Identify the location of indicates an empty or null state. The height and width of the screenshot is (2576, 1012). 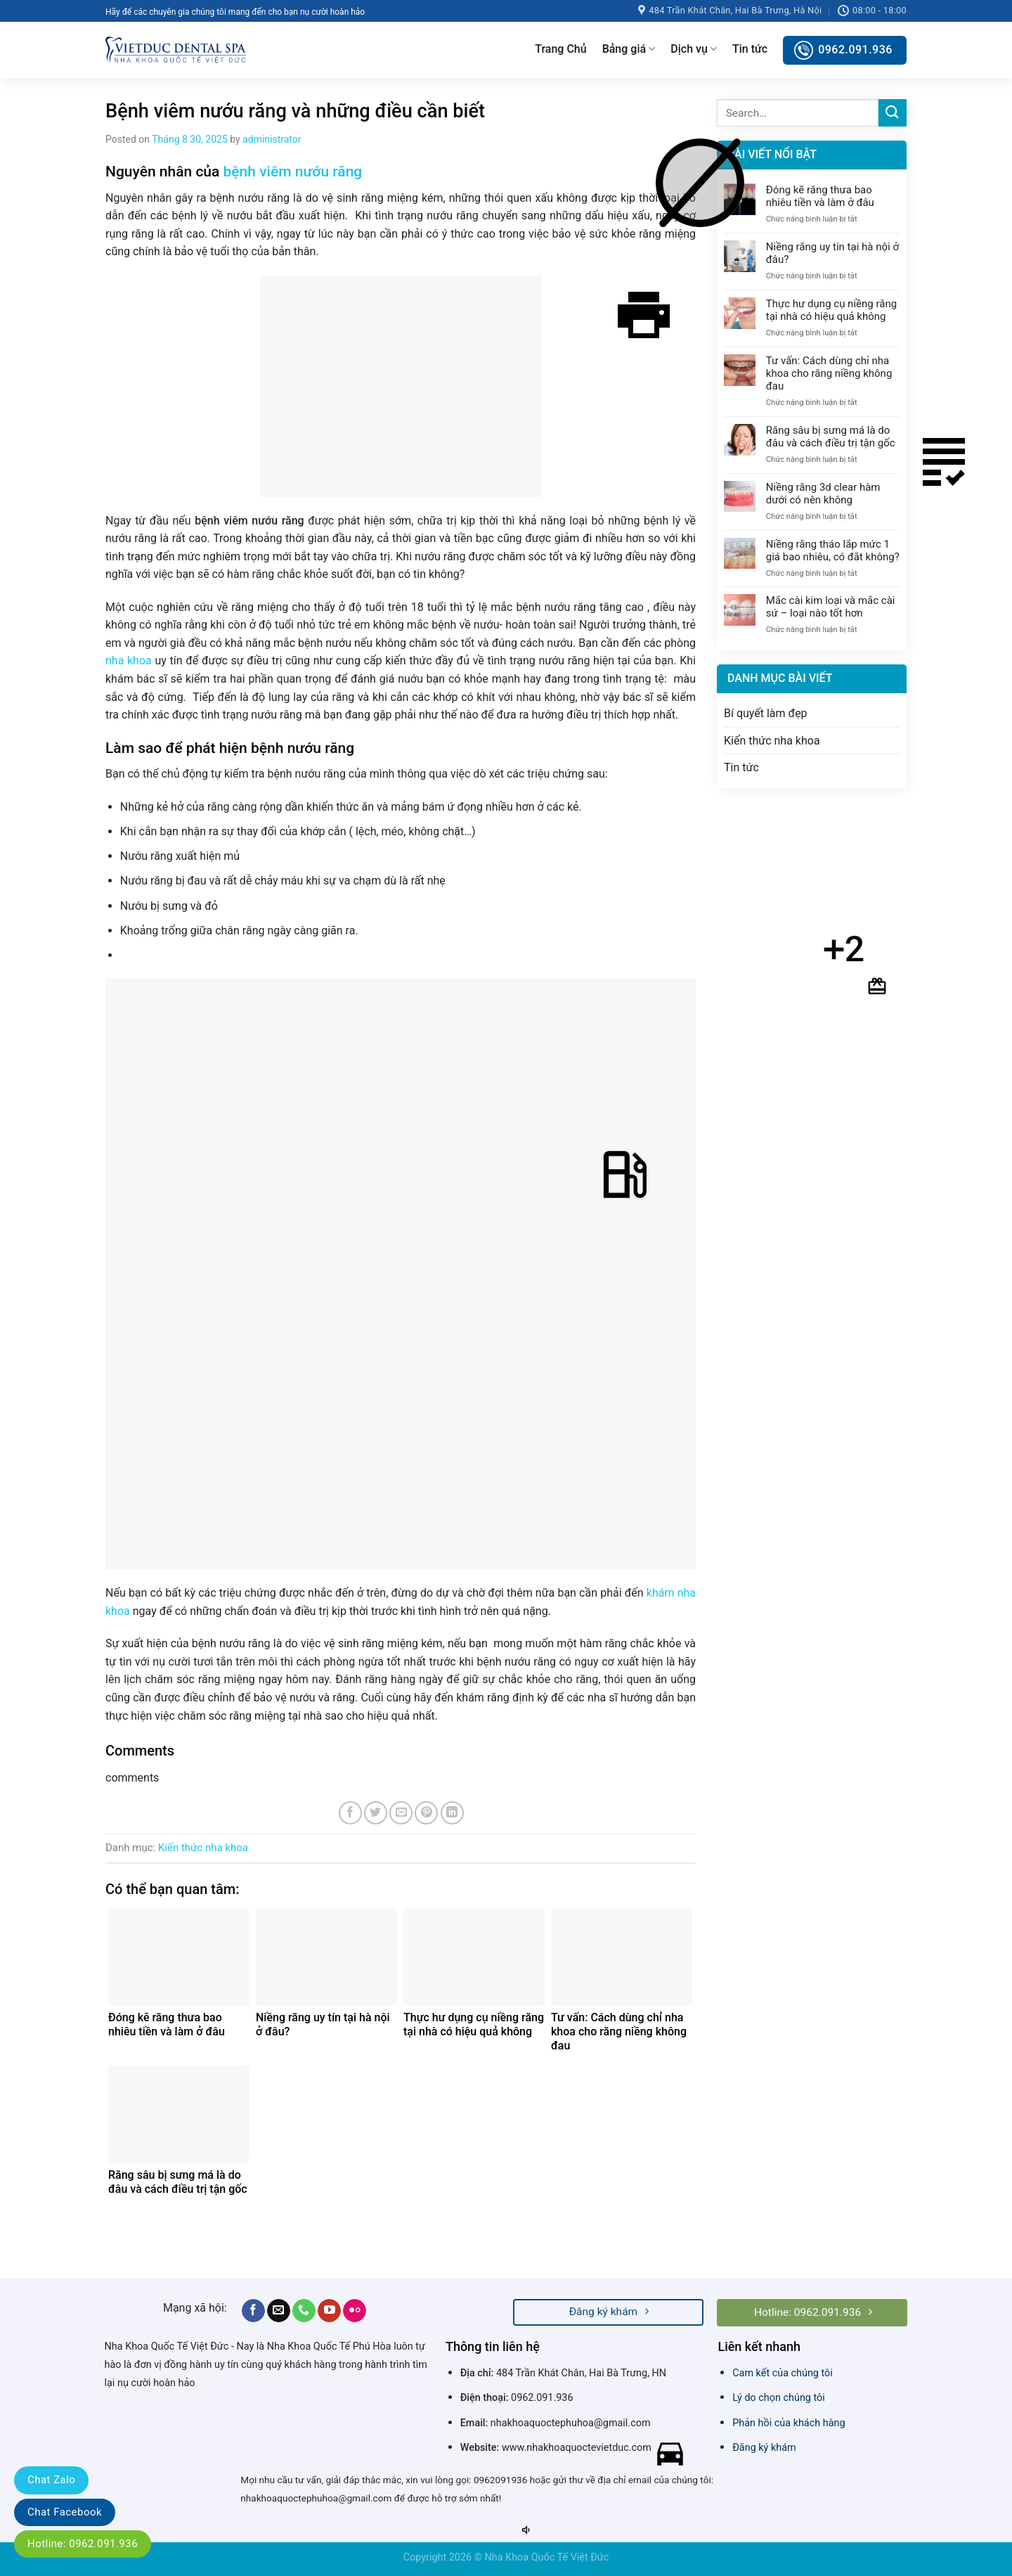
(700, 183).